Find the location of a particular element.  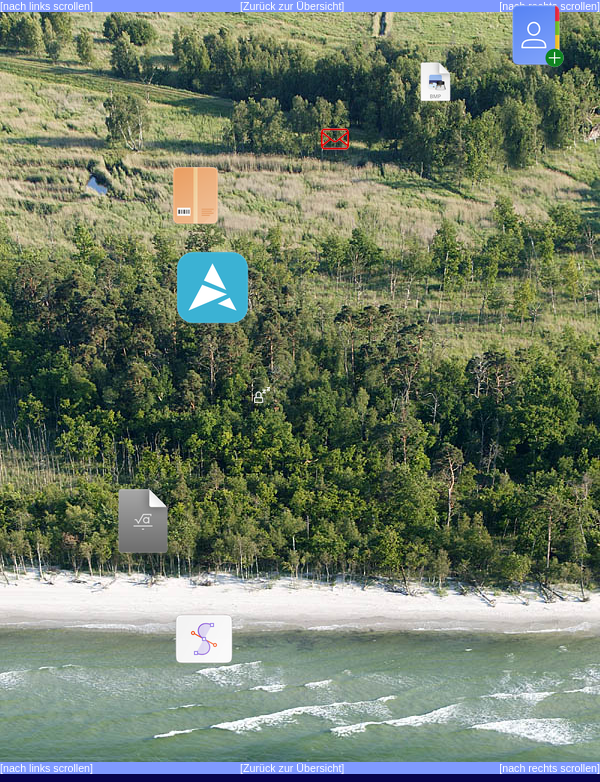

compressed or archived file type is located at coordinates (195, 195).